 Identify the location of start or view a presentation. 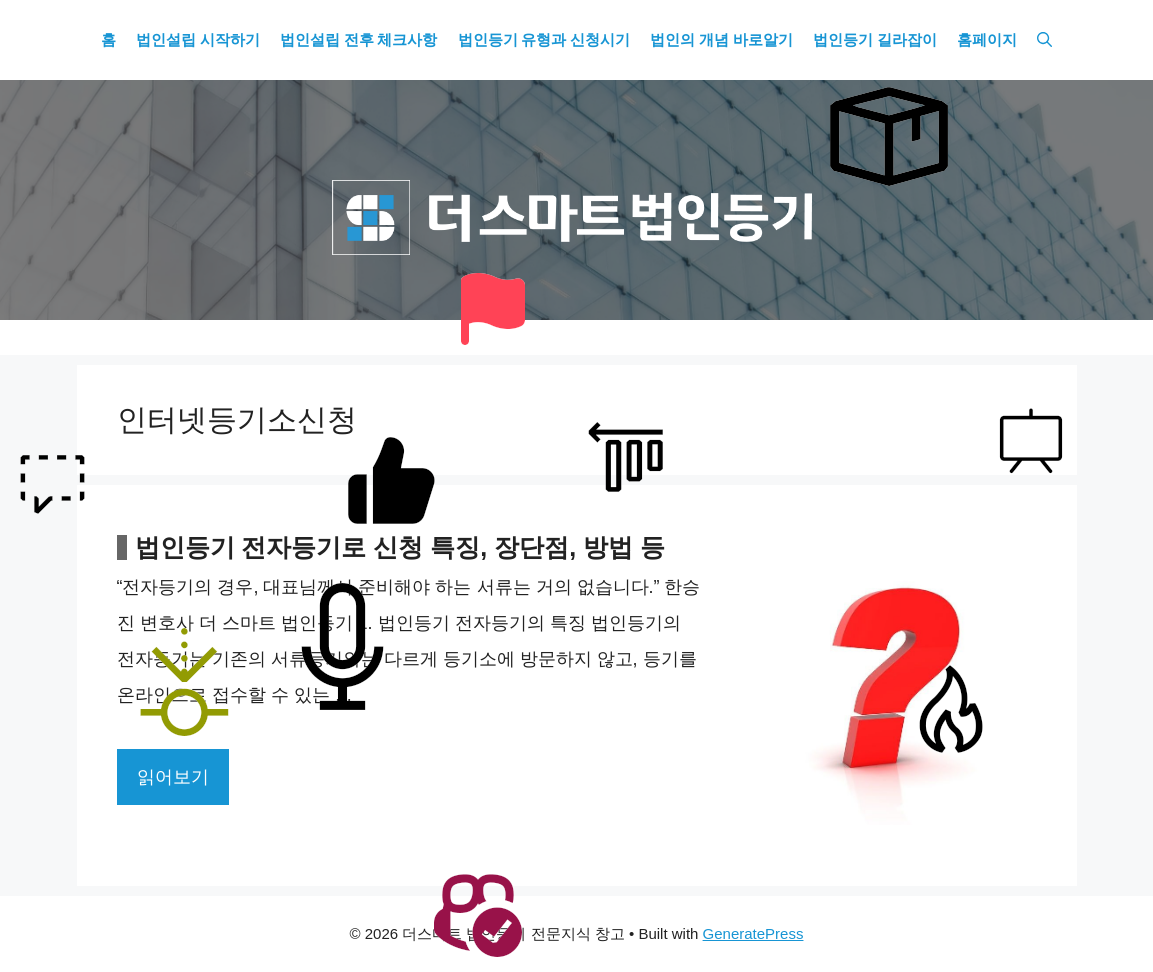
(1031, 442).